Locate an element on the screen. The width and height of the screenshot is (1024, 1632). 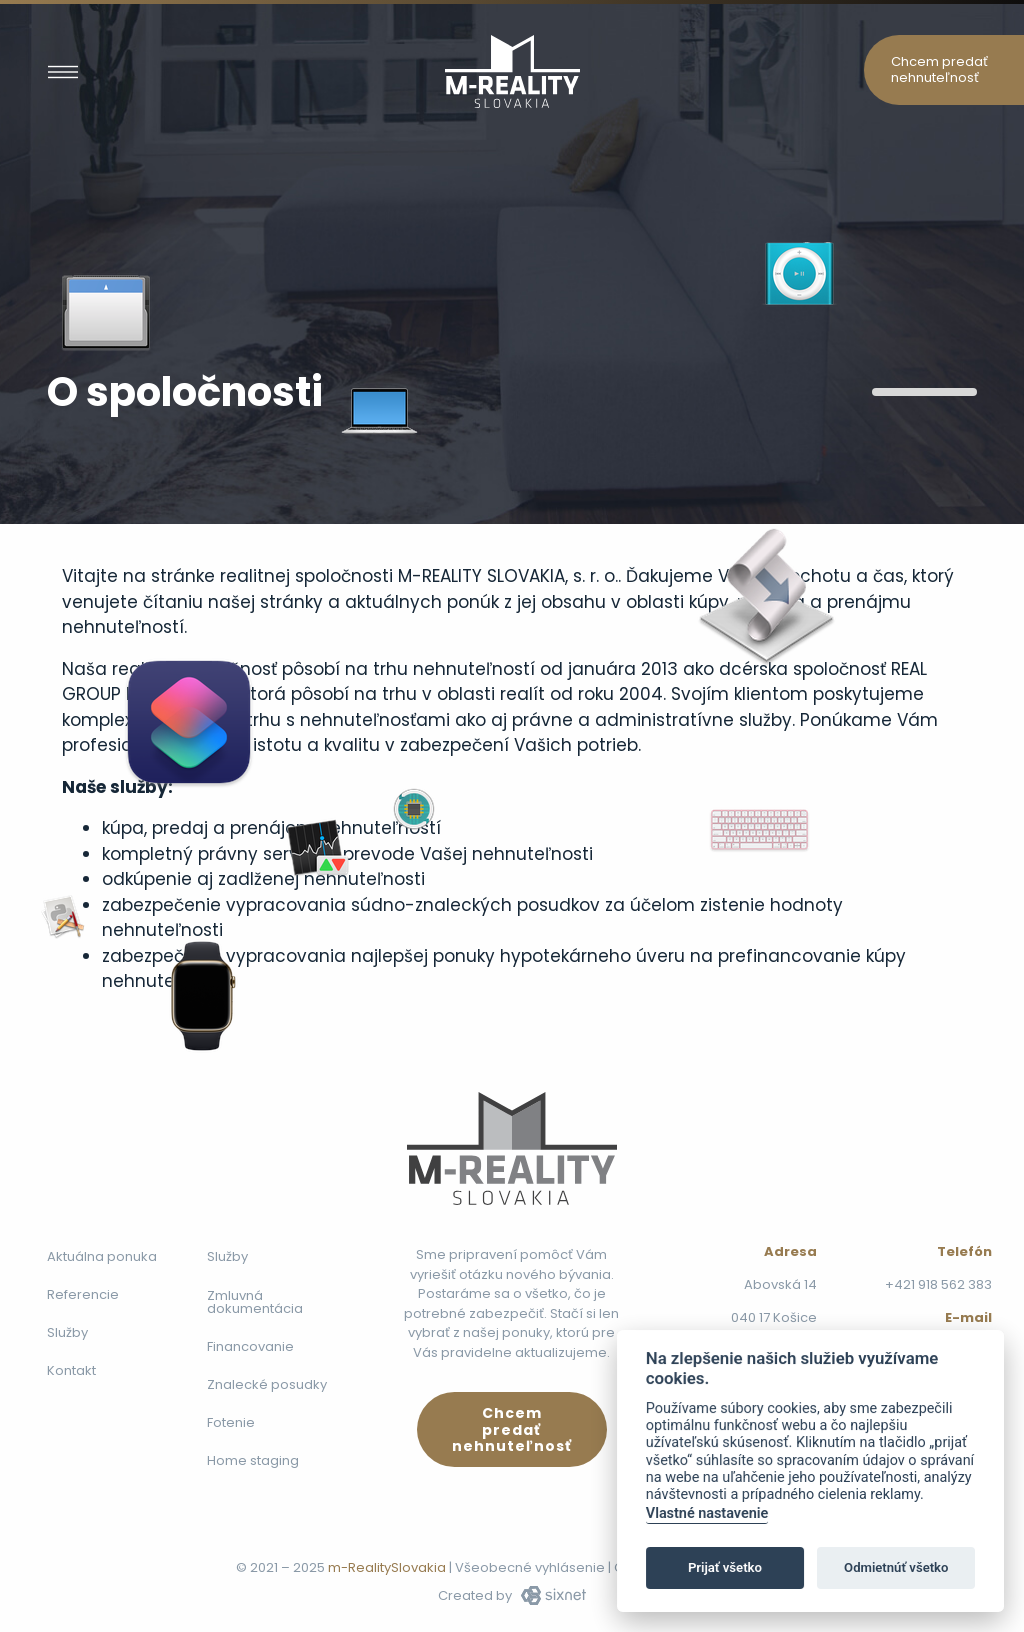
compactflash memory card storage device is located at coordinates (105, 310).